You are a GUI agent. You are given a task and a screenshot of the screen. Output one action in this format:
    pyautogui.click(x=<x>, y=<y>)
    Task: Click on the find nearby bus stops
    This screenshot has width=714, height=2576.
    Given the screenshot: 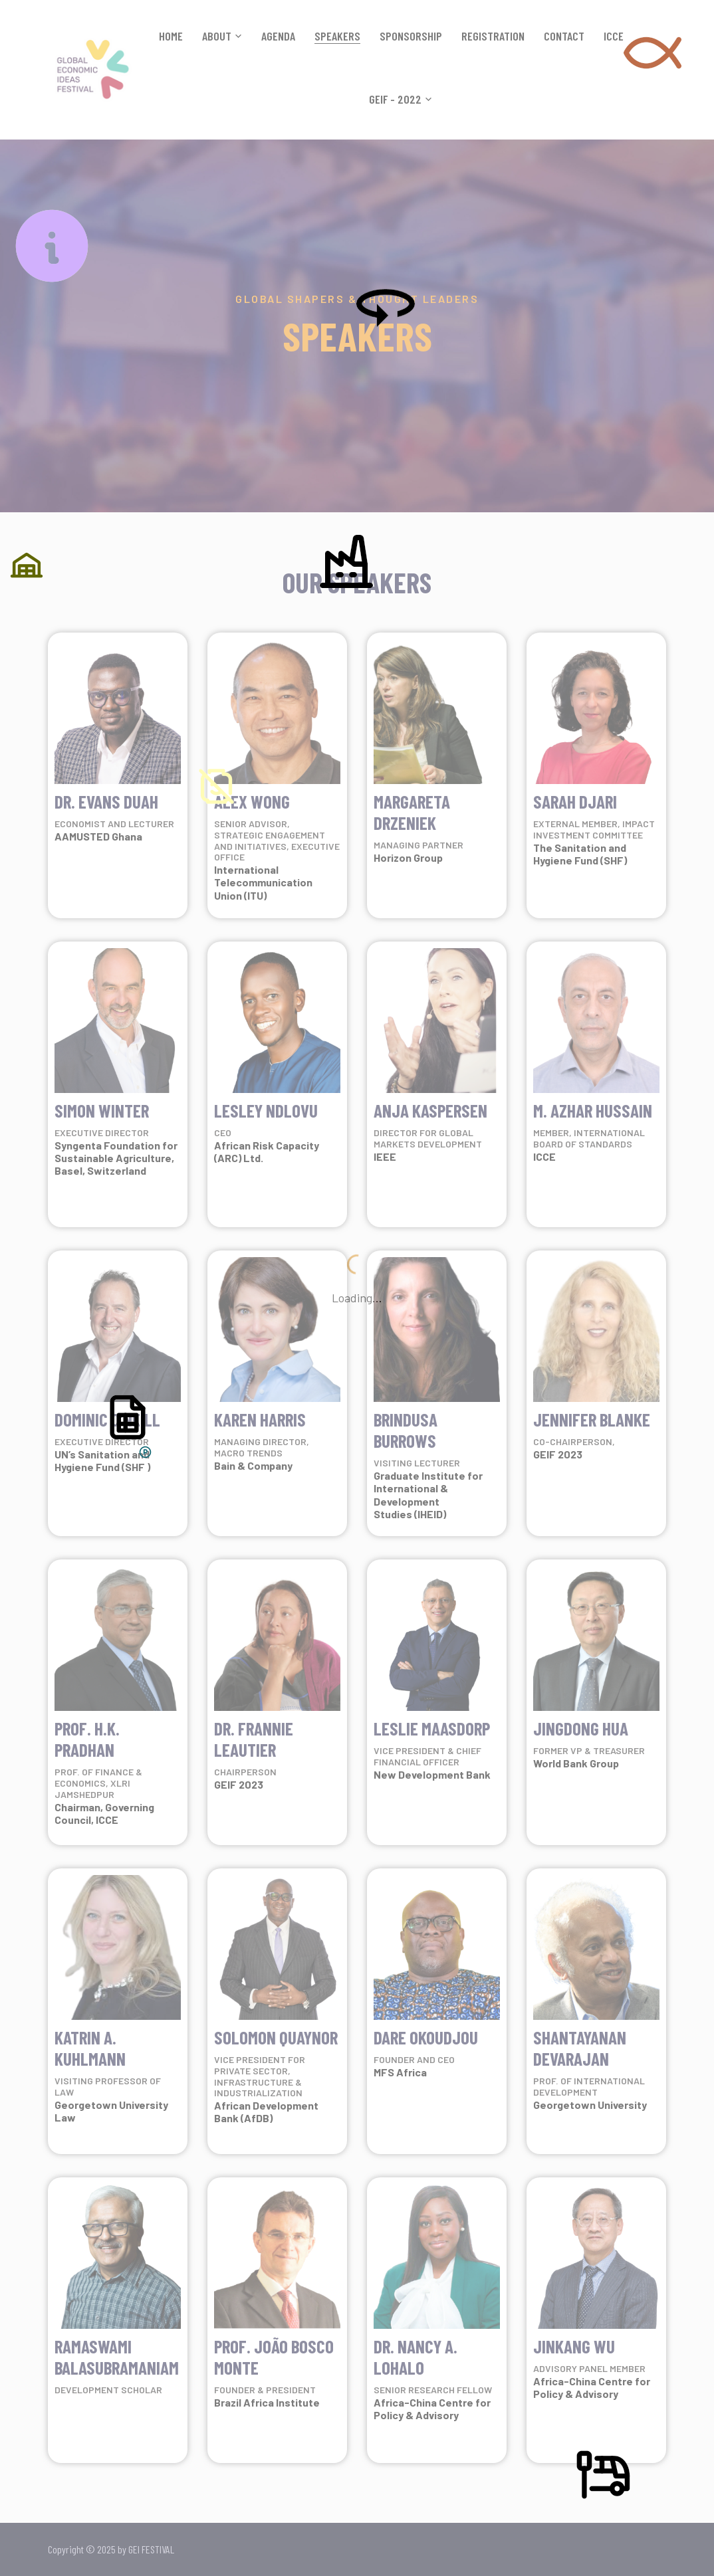 What is the action you would take?
    pyautogui.click(x=602, y=2476)
    